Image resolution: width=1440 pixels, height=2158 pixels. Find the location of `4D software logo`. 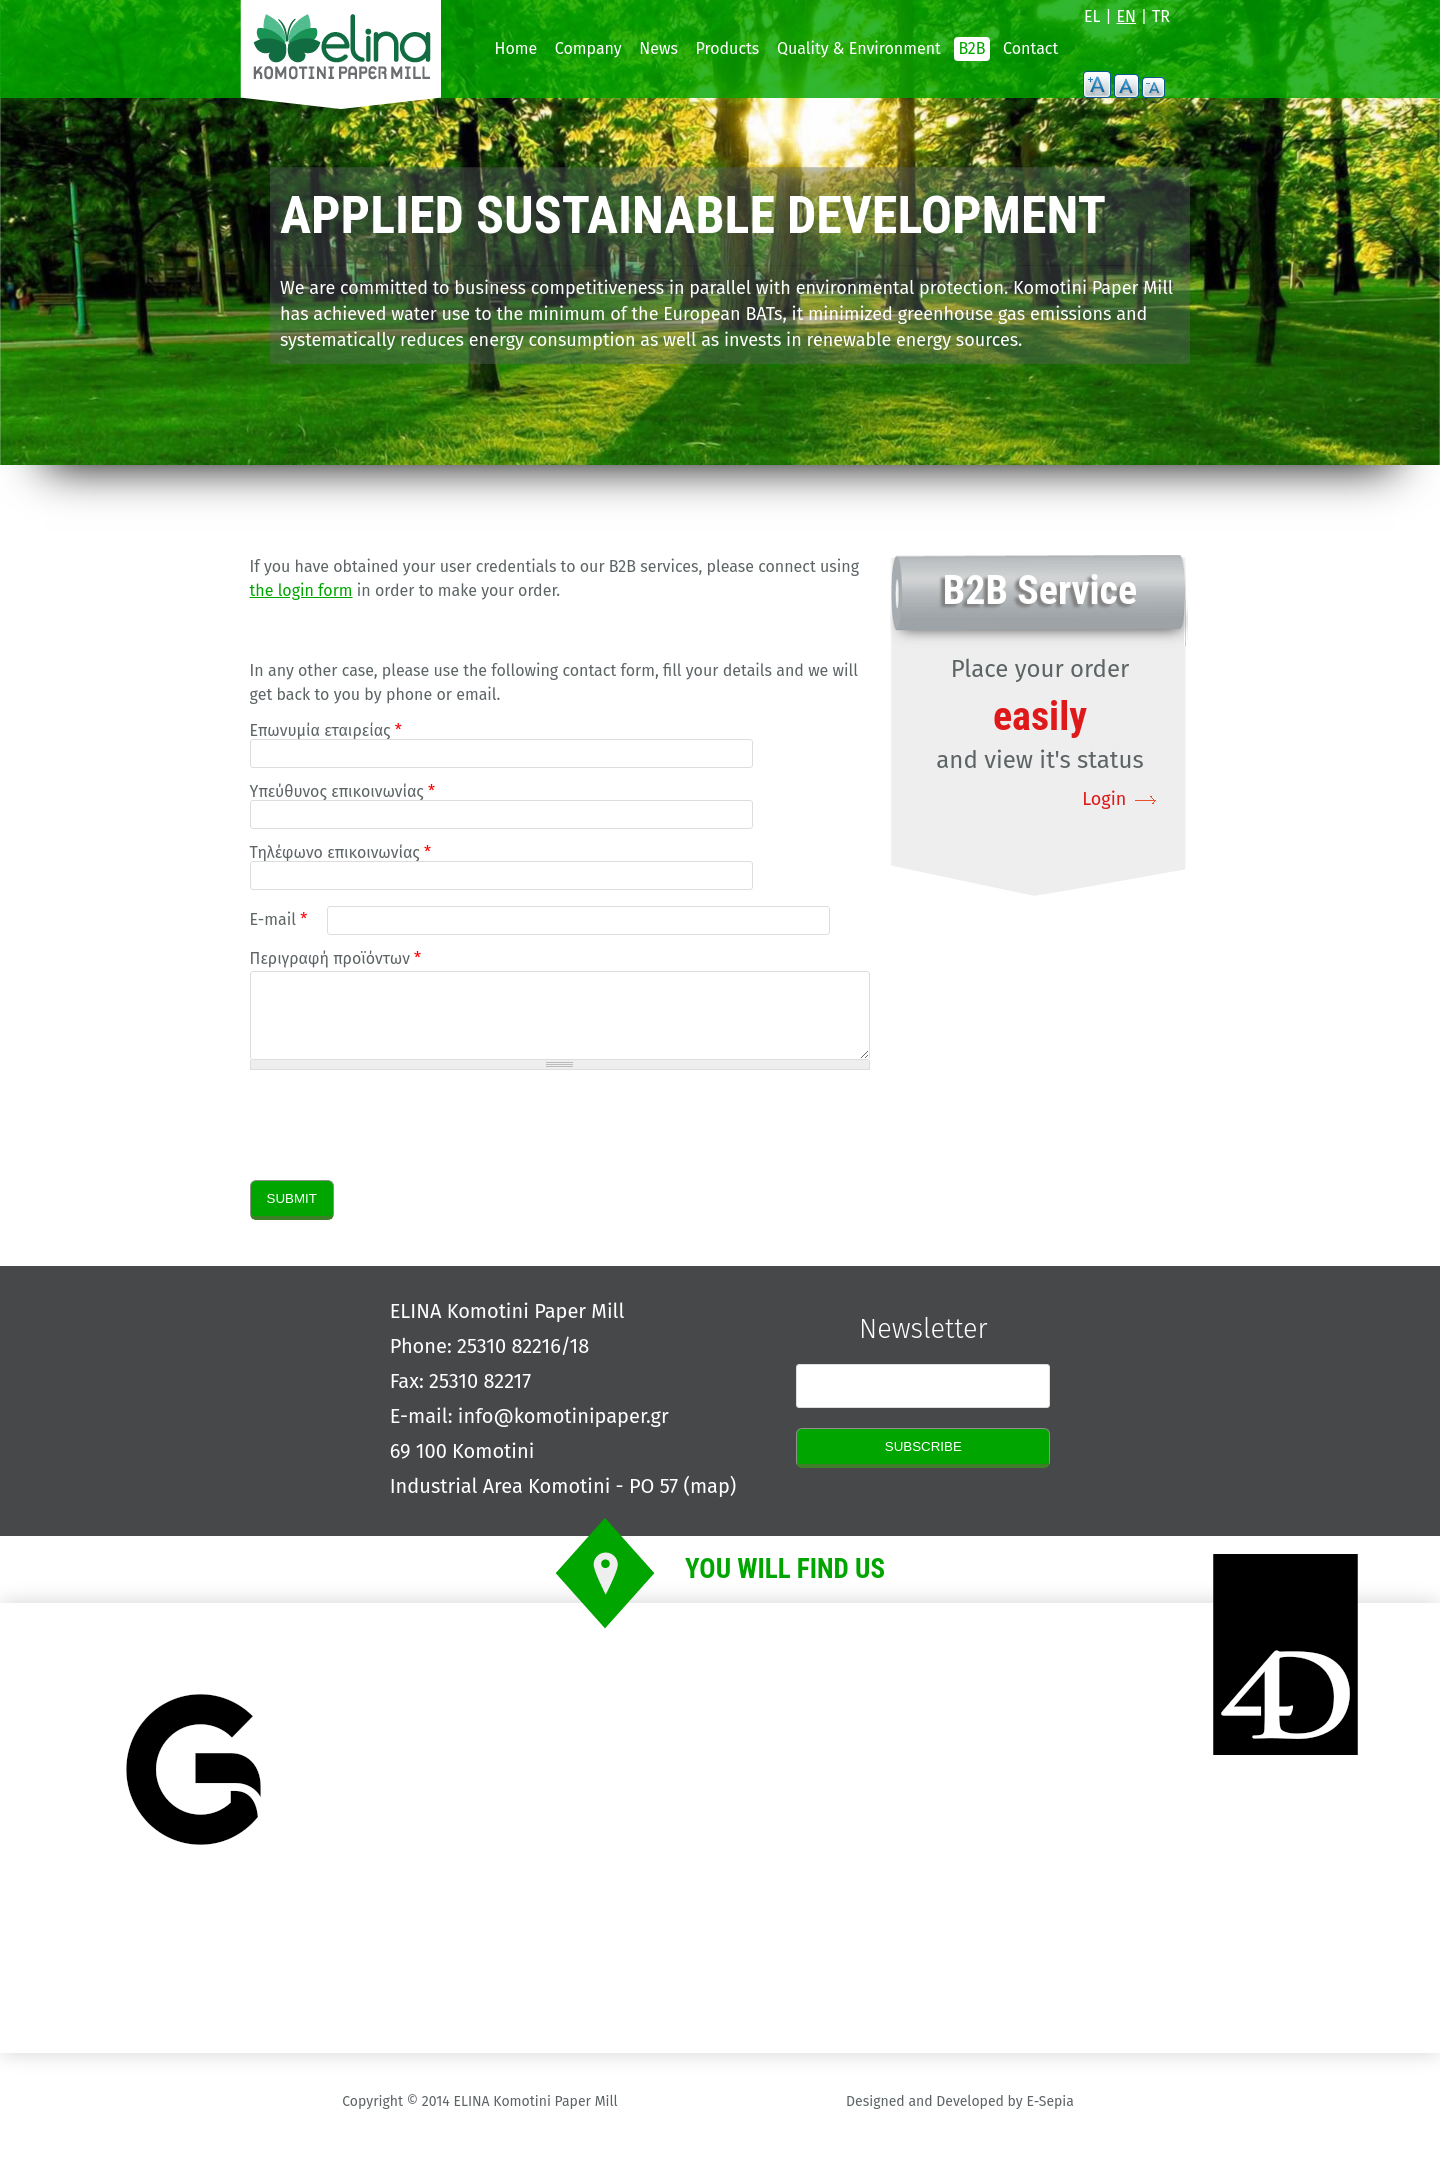

4D software logo is located at coordinates (1285, 1654).